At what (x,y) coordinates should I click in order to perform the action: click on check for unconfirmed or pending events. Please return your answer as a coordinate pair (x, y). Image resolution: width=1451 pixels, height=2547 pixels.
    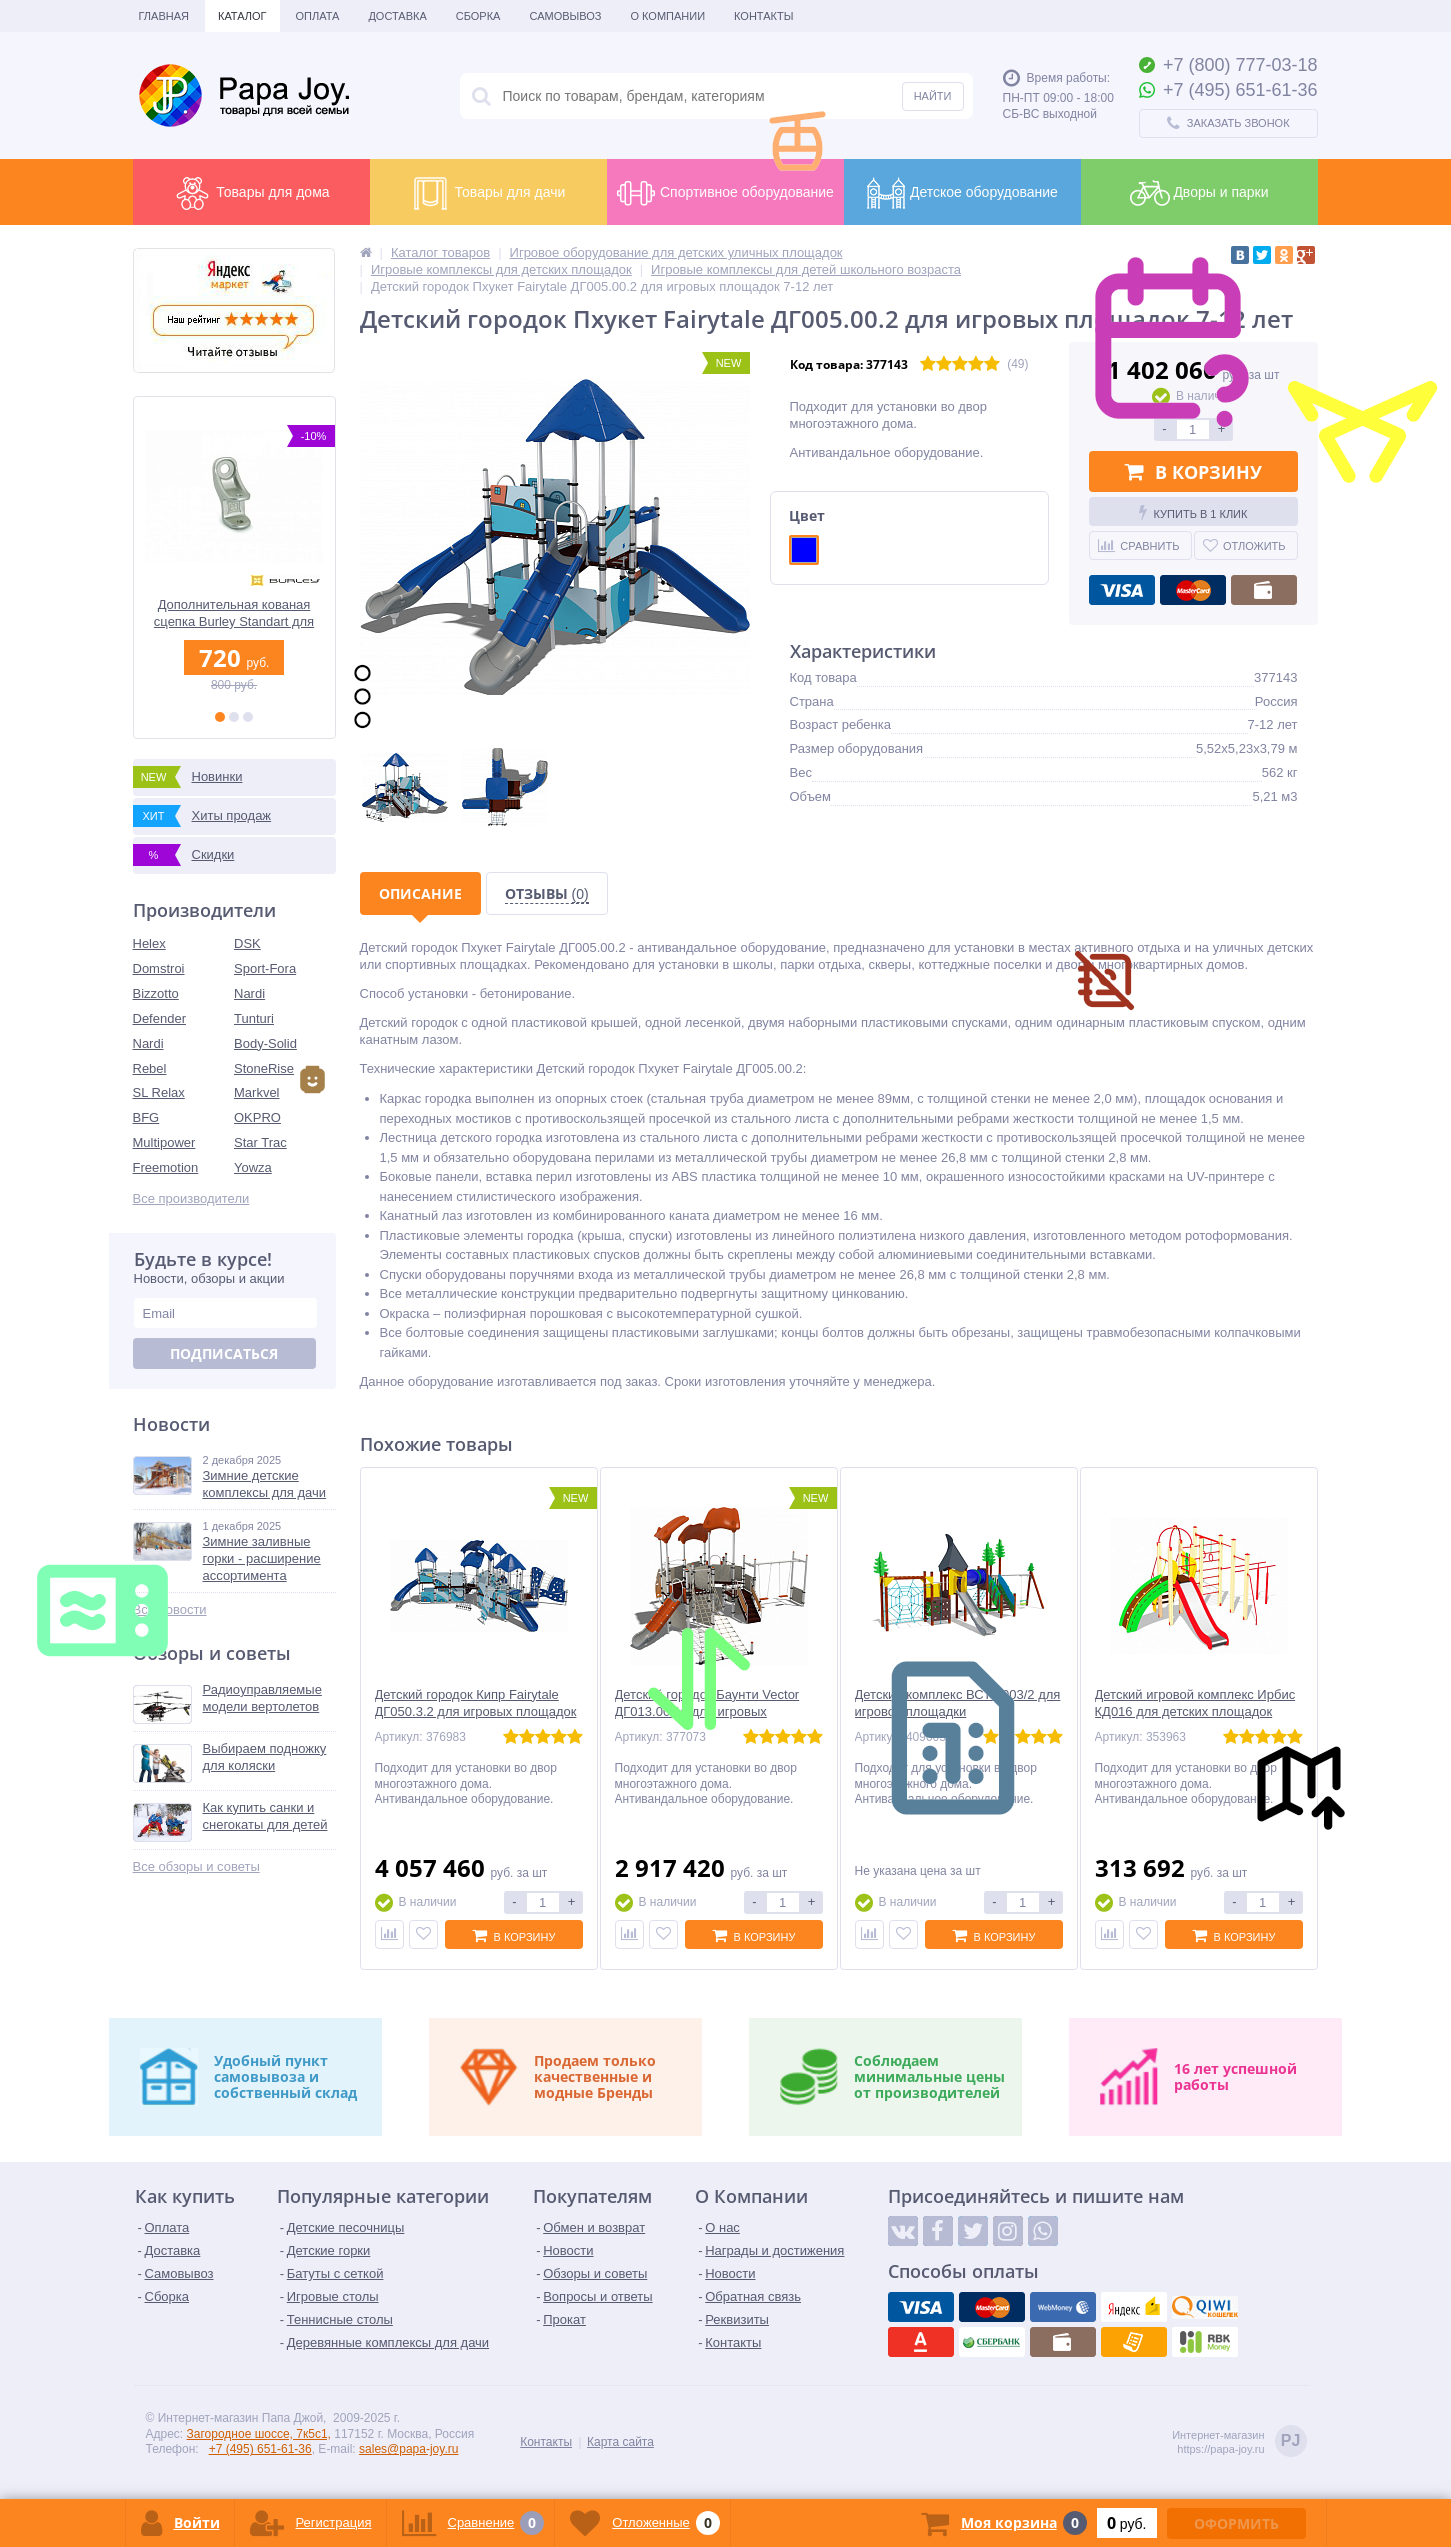
    Looking at the image, I should click on (1168, 338).